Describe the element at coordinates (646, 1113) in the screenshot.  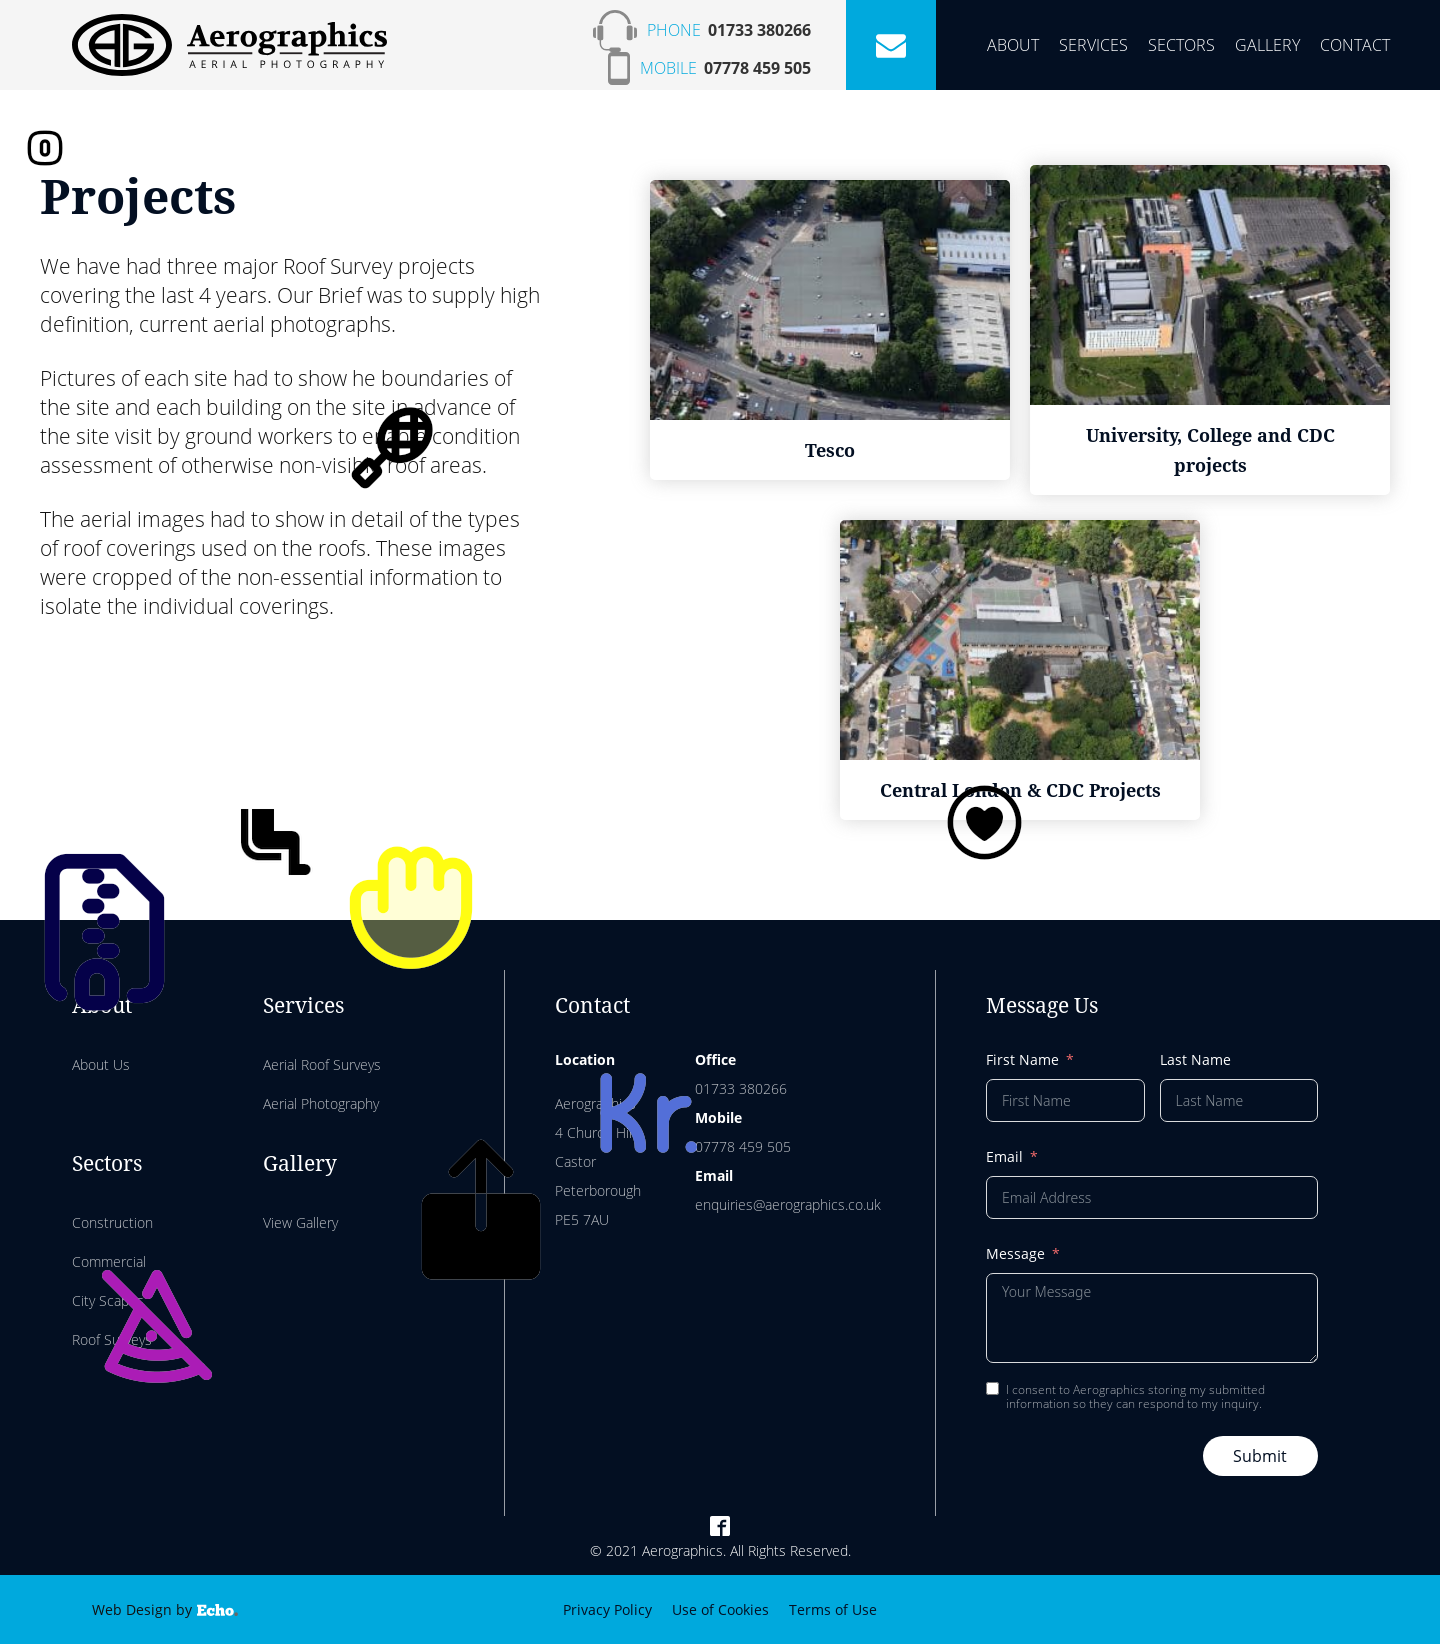
I see `indicates danish krone currency` at that location.